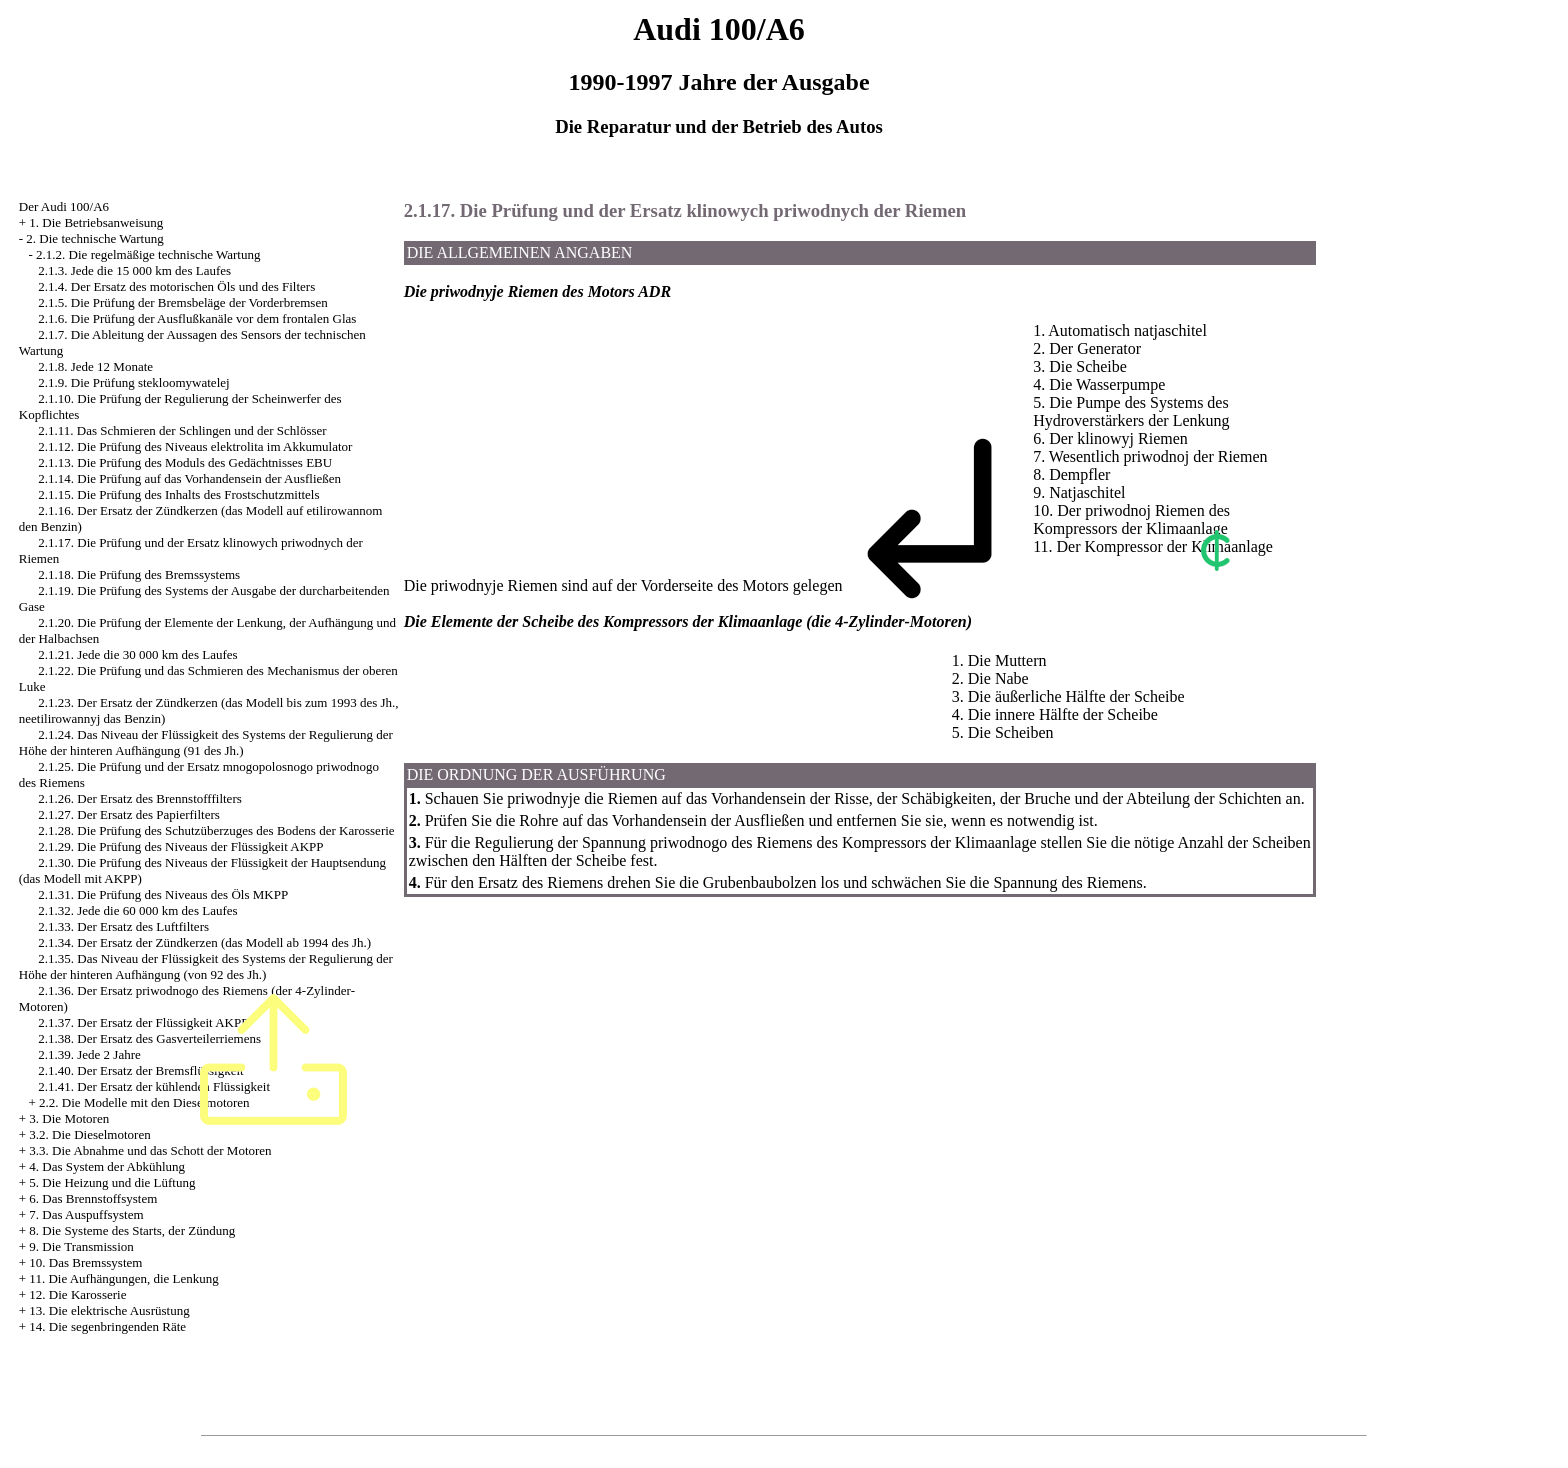  What do you see at coordinates (1215, 550) in the screenshot?
I see `indicates Ghanaian cedi currency` at bounding box center [1215, 550].